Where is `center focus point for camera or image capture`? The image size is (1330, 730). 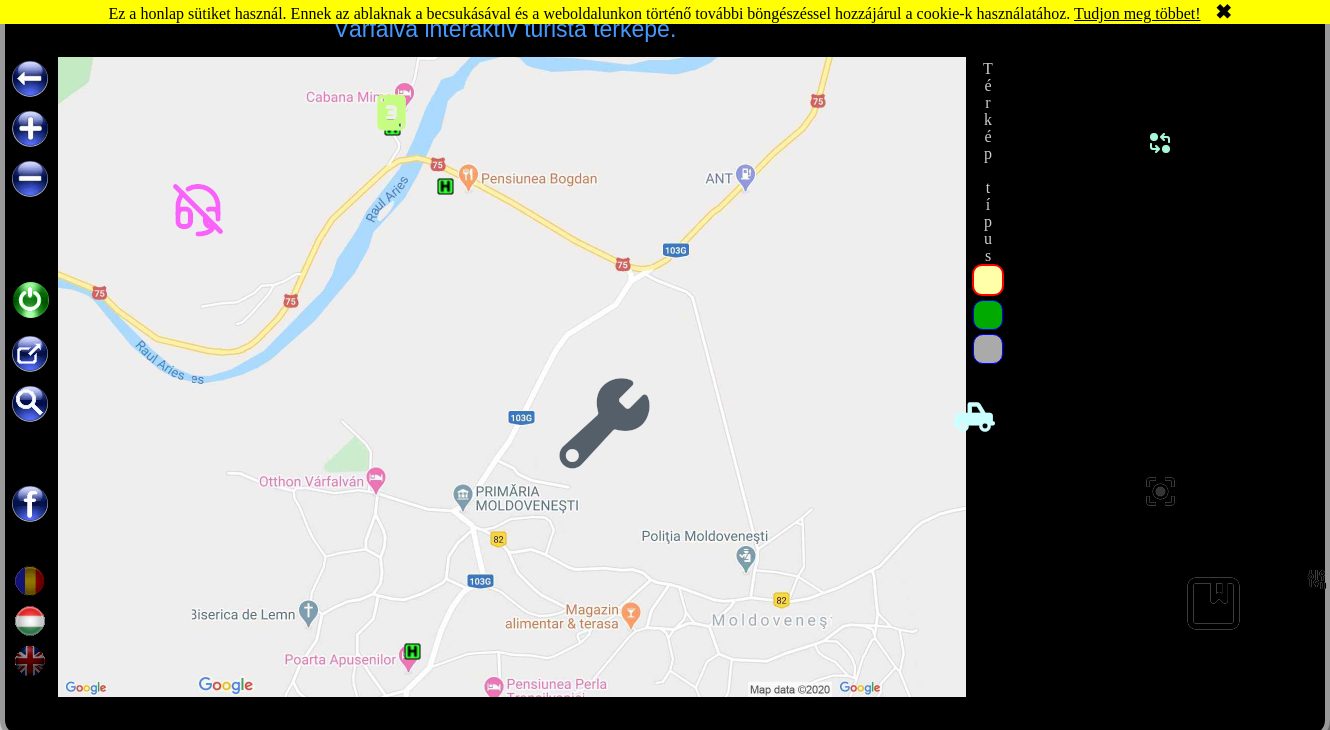 center focus point for camera or image capture is located at coordinates (1160, 491).